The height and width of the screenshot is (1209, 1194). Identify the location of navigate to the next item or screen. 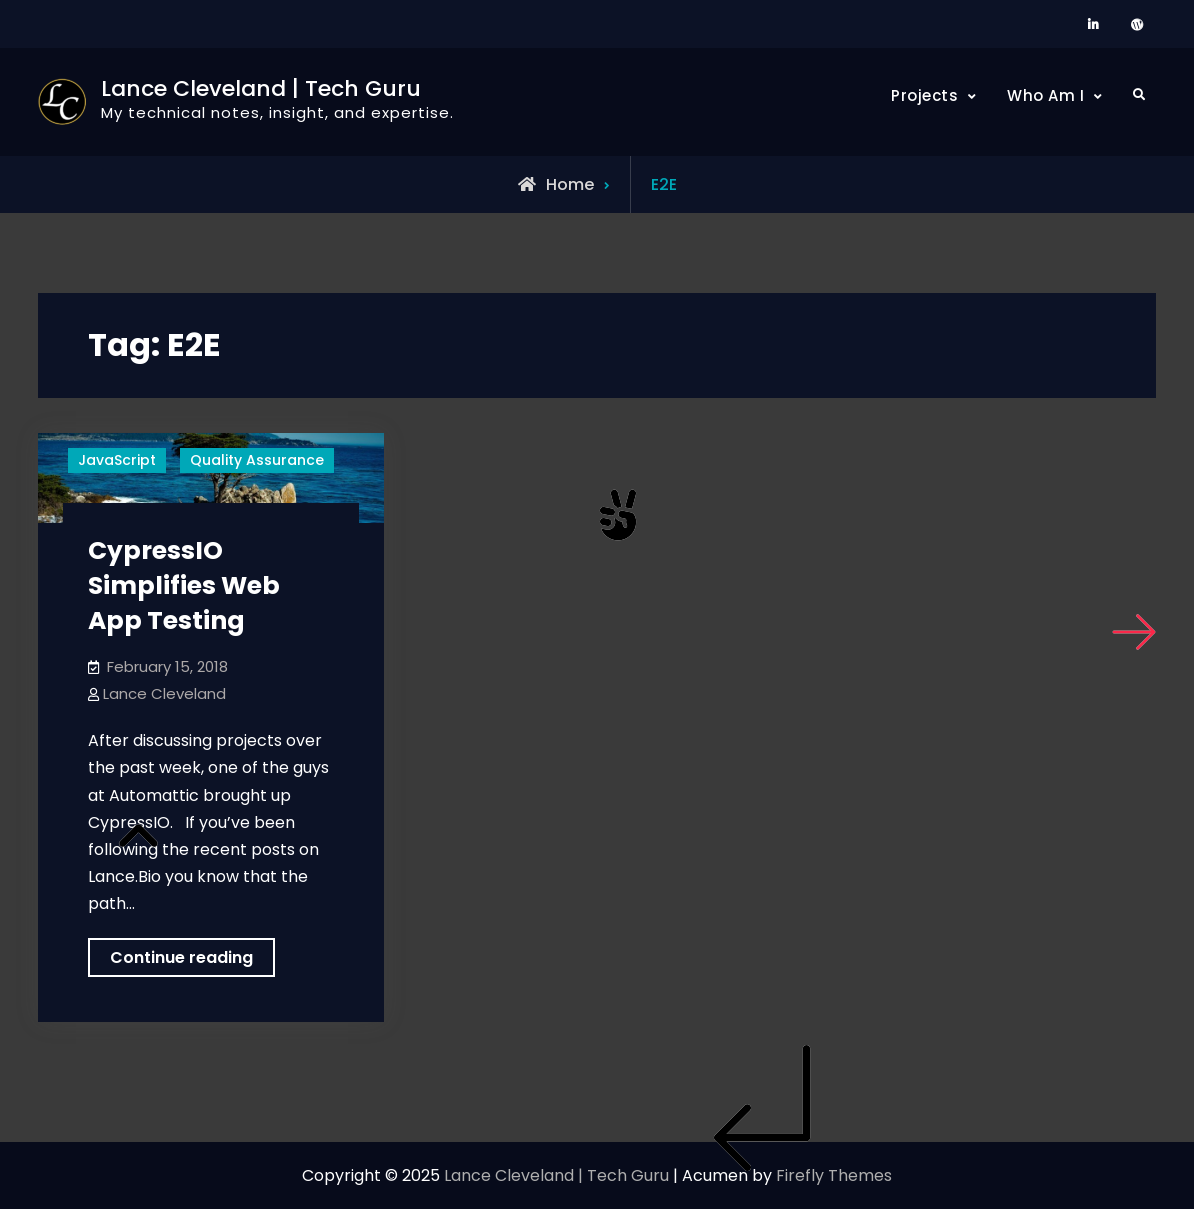
(1134, 632).